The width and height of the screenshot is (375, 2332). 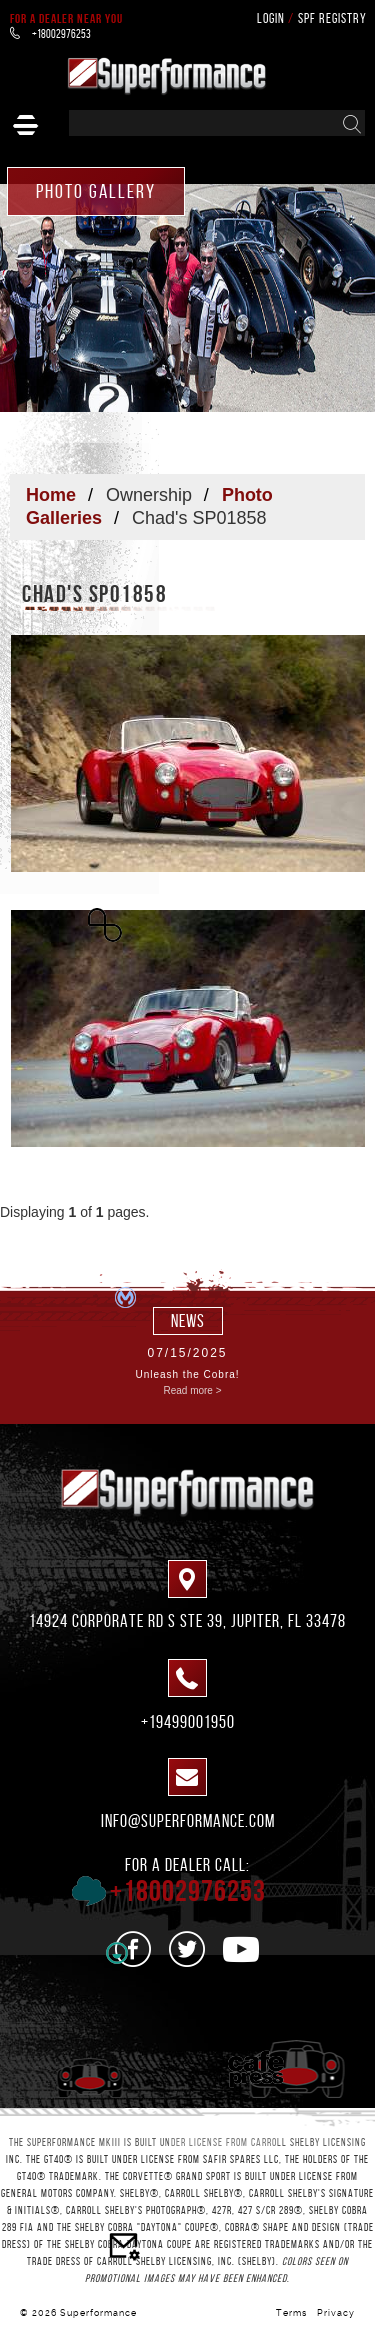 What do you see at coordinates (117, 1953) in the screenshot?
I see `add an emoji or reaction` at bounding box center [117, 1953].